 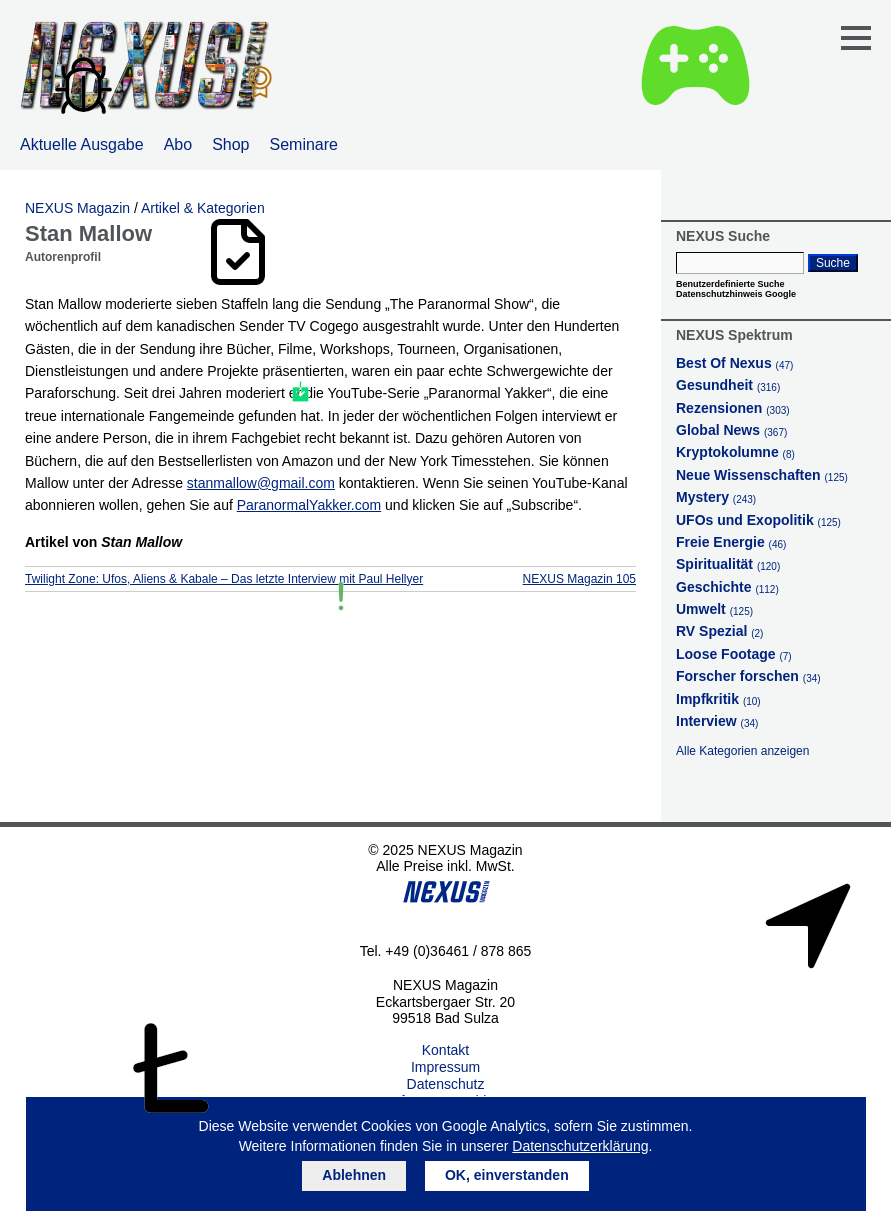 What do you see at coordinates (341, 596) in the screenshot?
I see `indicates a warning or important notice` at bounding box center [341, 596].